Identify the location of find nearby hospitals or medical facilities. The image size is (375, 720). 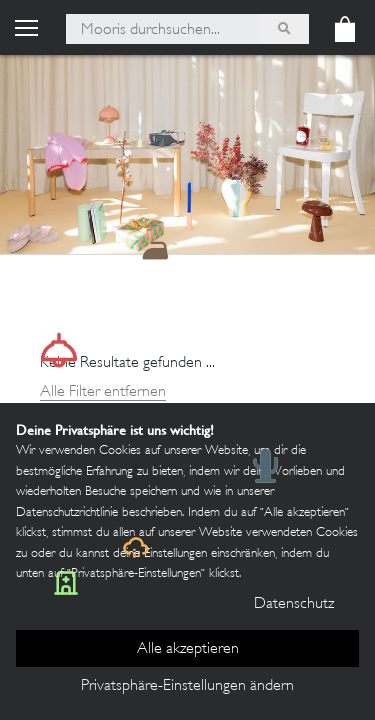
(66, 583).